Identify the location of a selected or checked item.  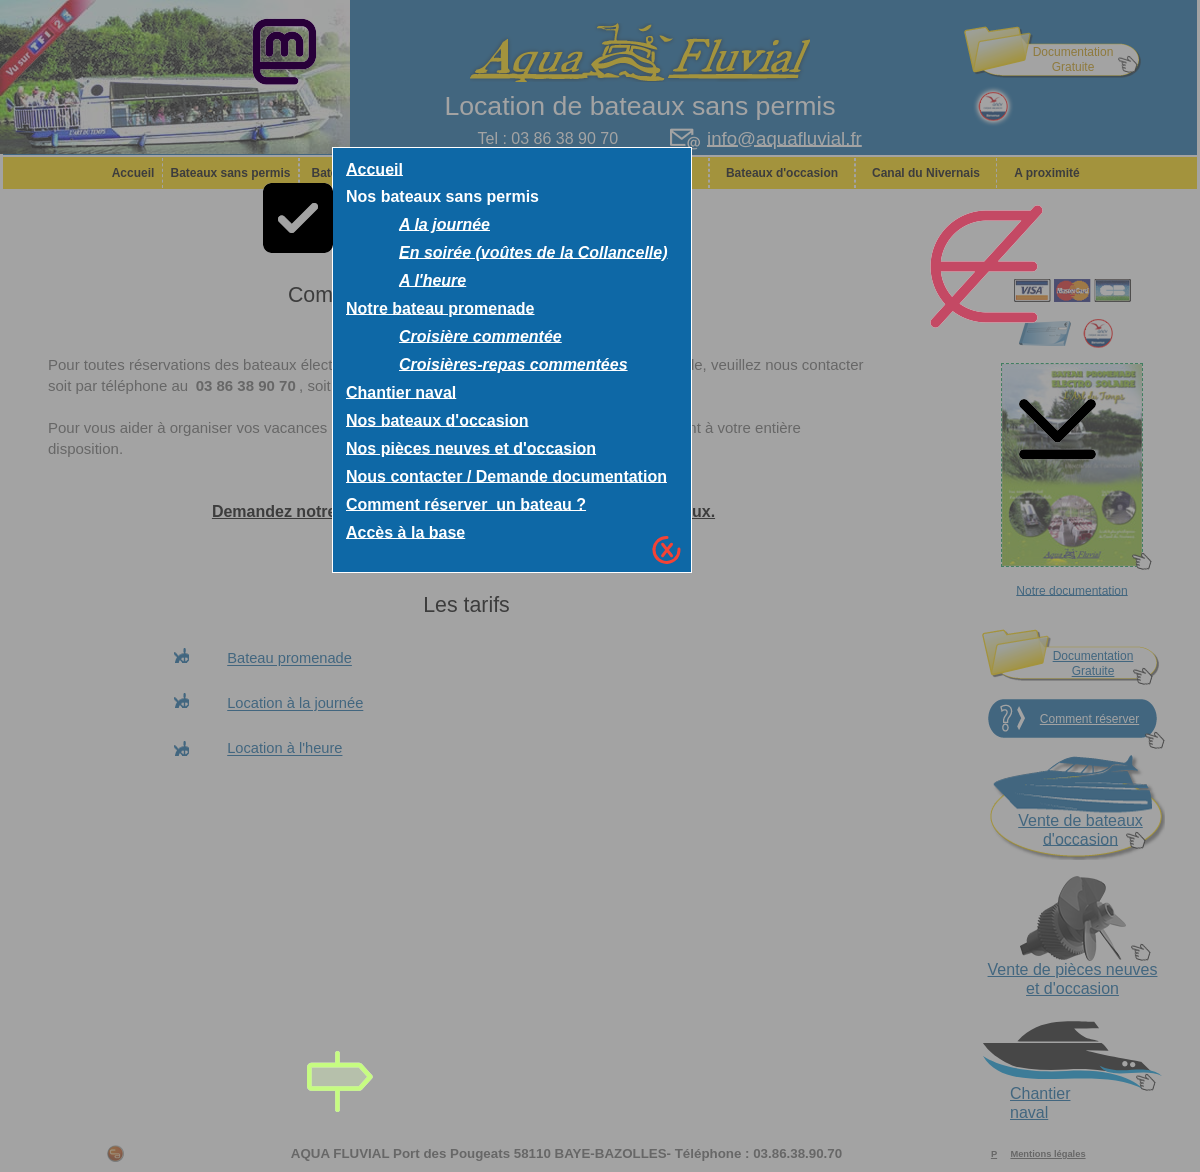
(298, 218).